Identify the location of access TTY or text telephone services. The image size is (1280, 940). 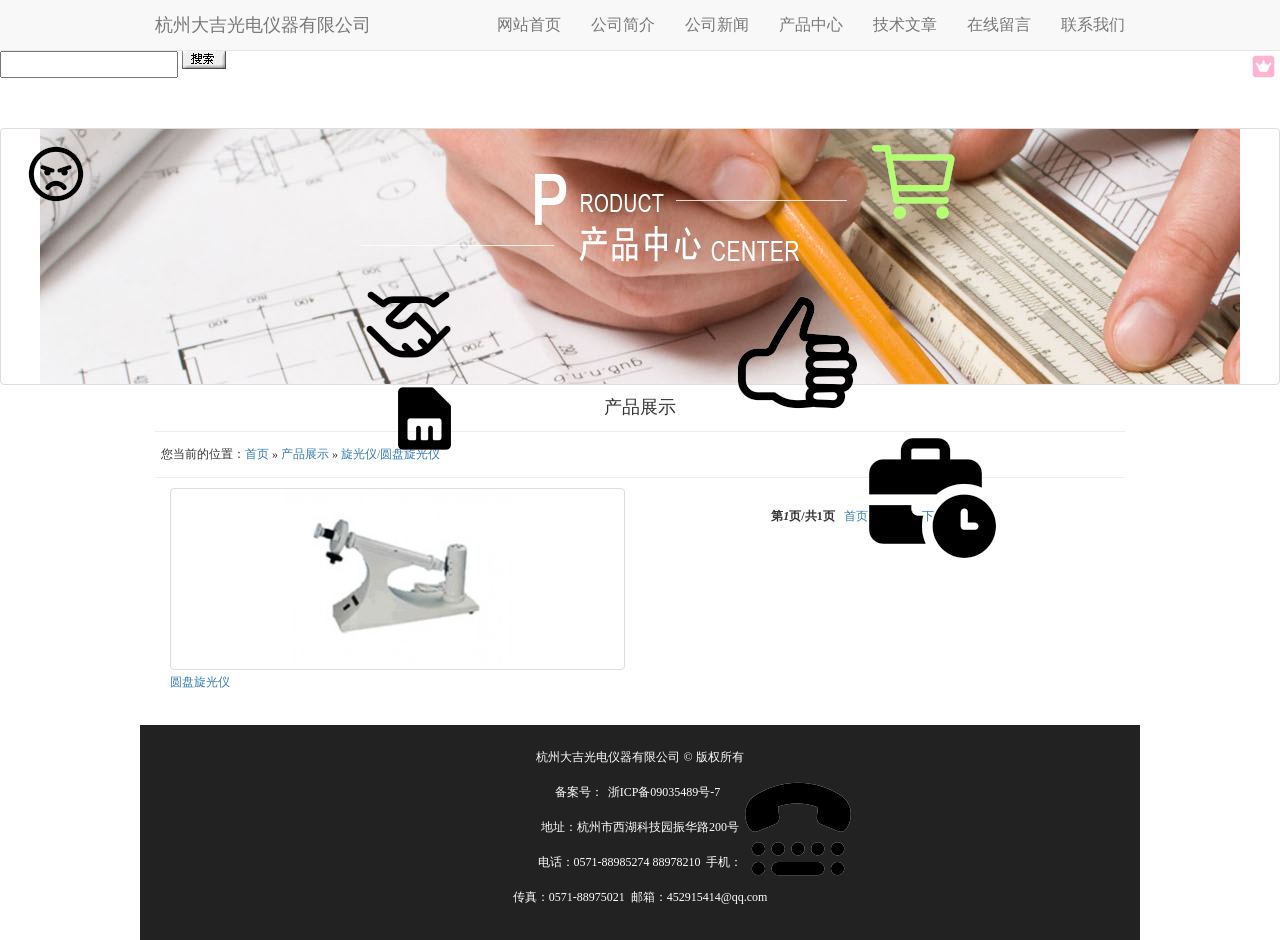
(798, 829).